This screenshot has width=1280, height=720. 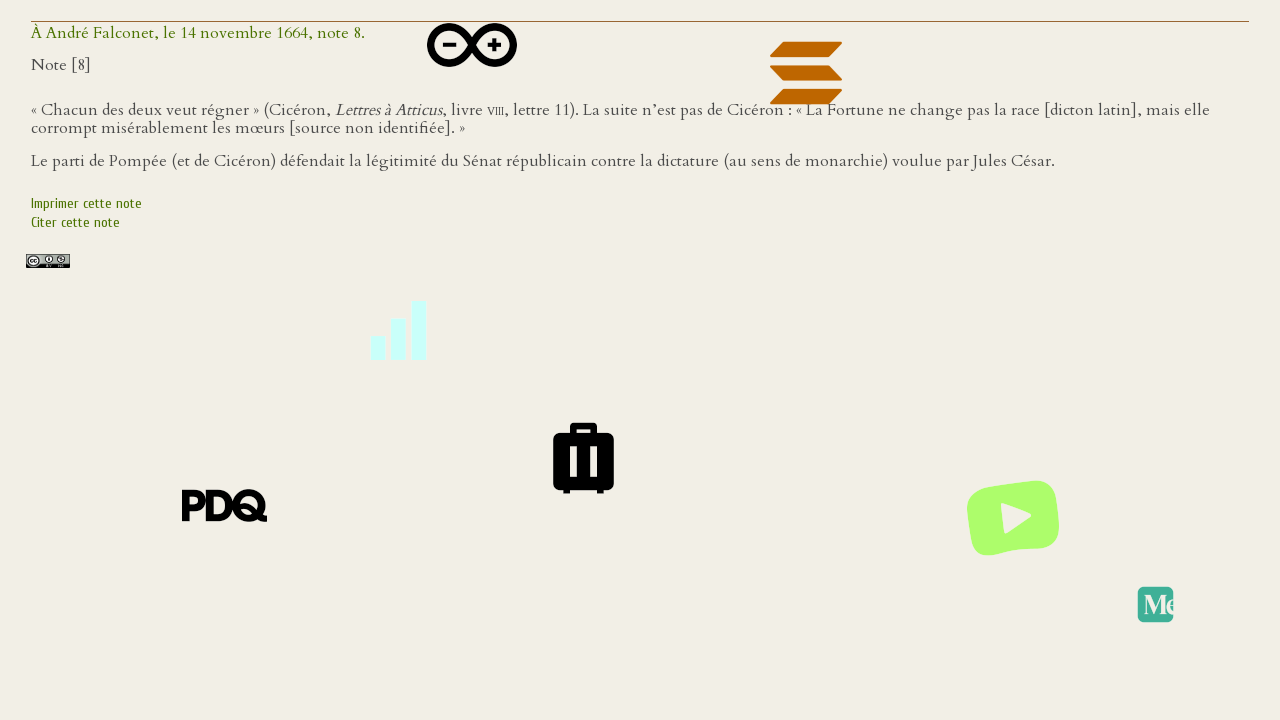 What do you see at coordinates (224, 505) in the screenshot?
I see `PDQ software logo` at bounding box center [224, 505].